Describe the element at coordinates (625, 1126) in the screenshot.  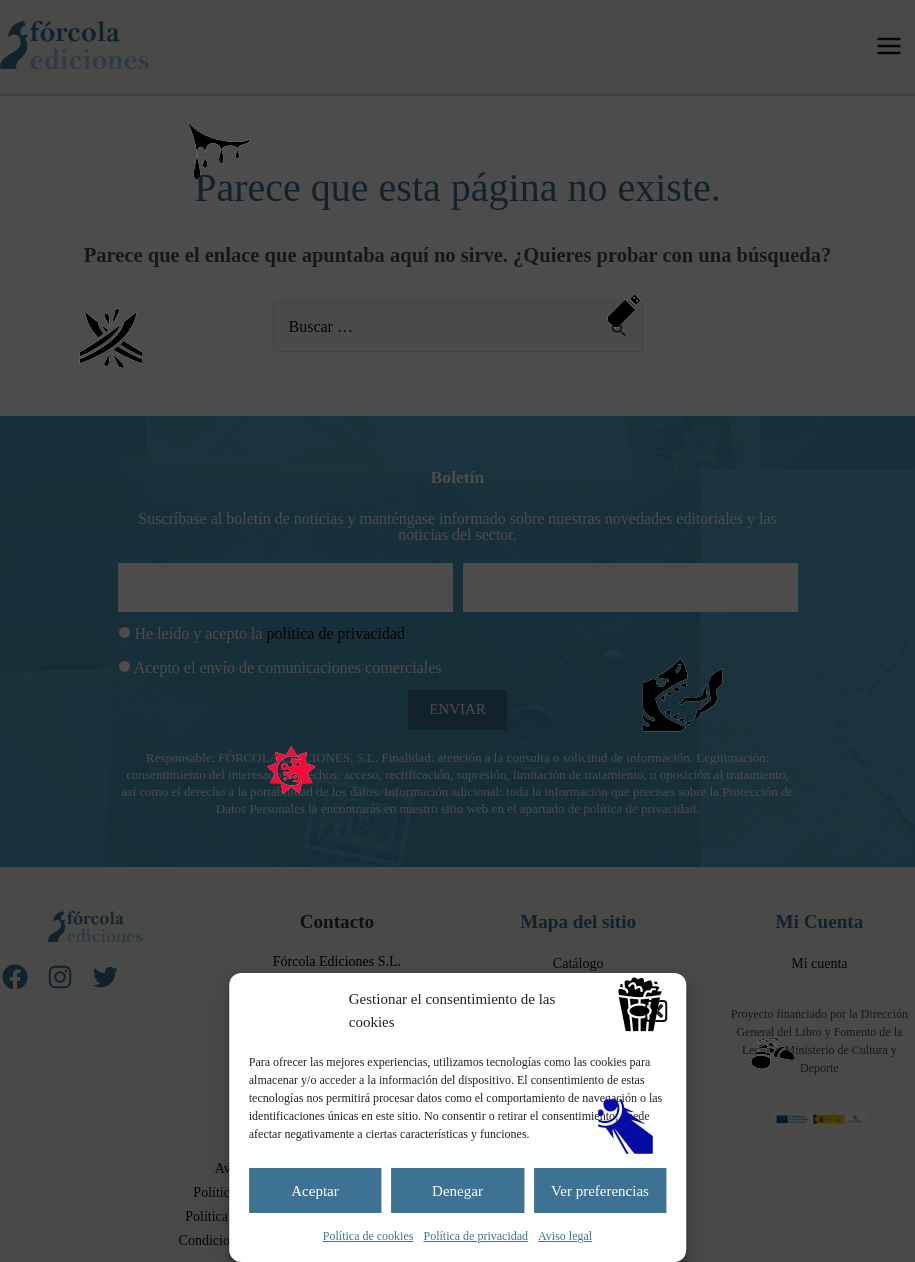
I see `launch or throw a bowling ball in gameplay` at that location.